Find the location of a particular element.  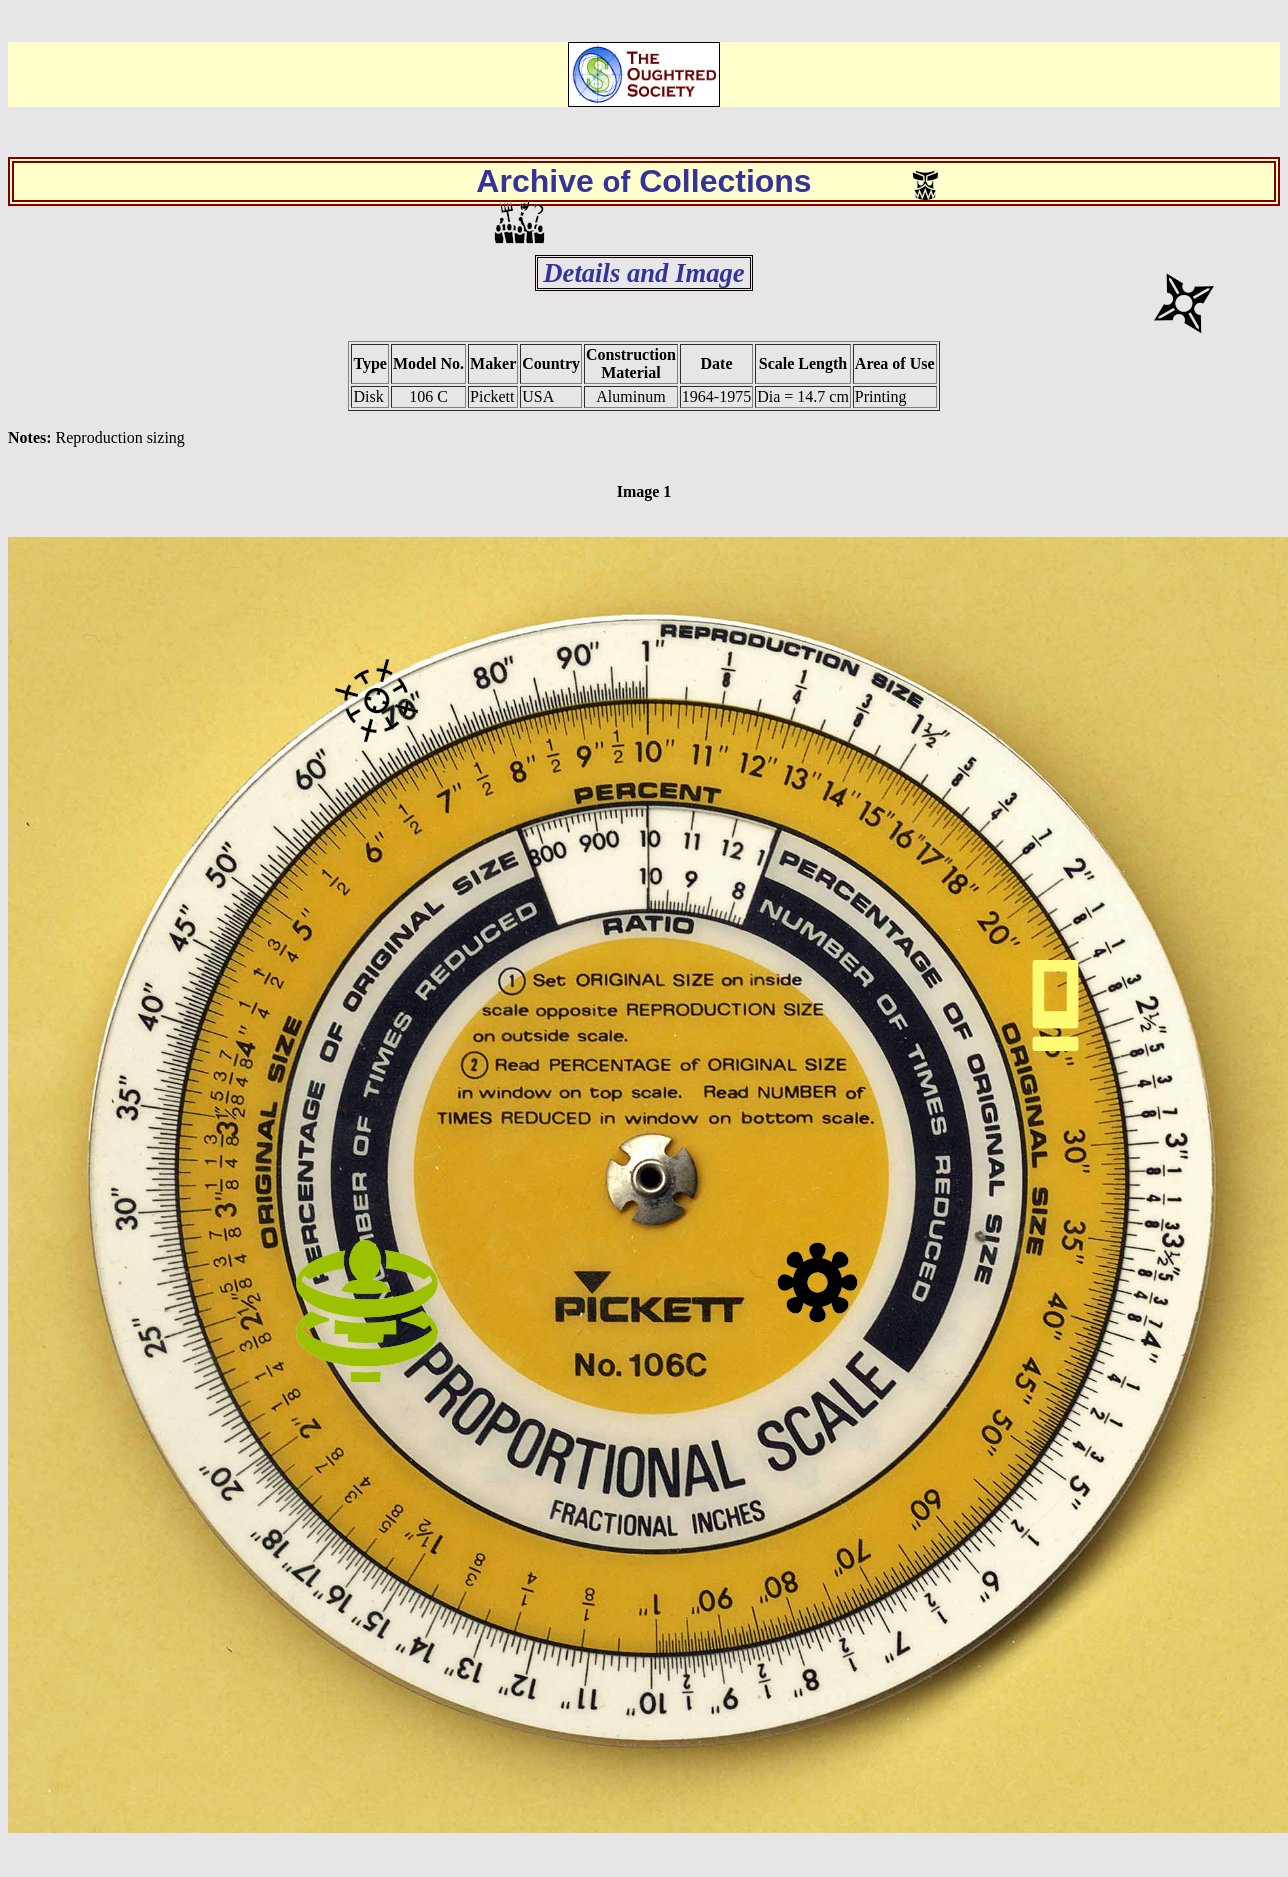

a ninja or stealth-themed game element is located at coordinates (1184, 303).